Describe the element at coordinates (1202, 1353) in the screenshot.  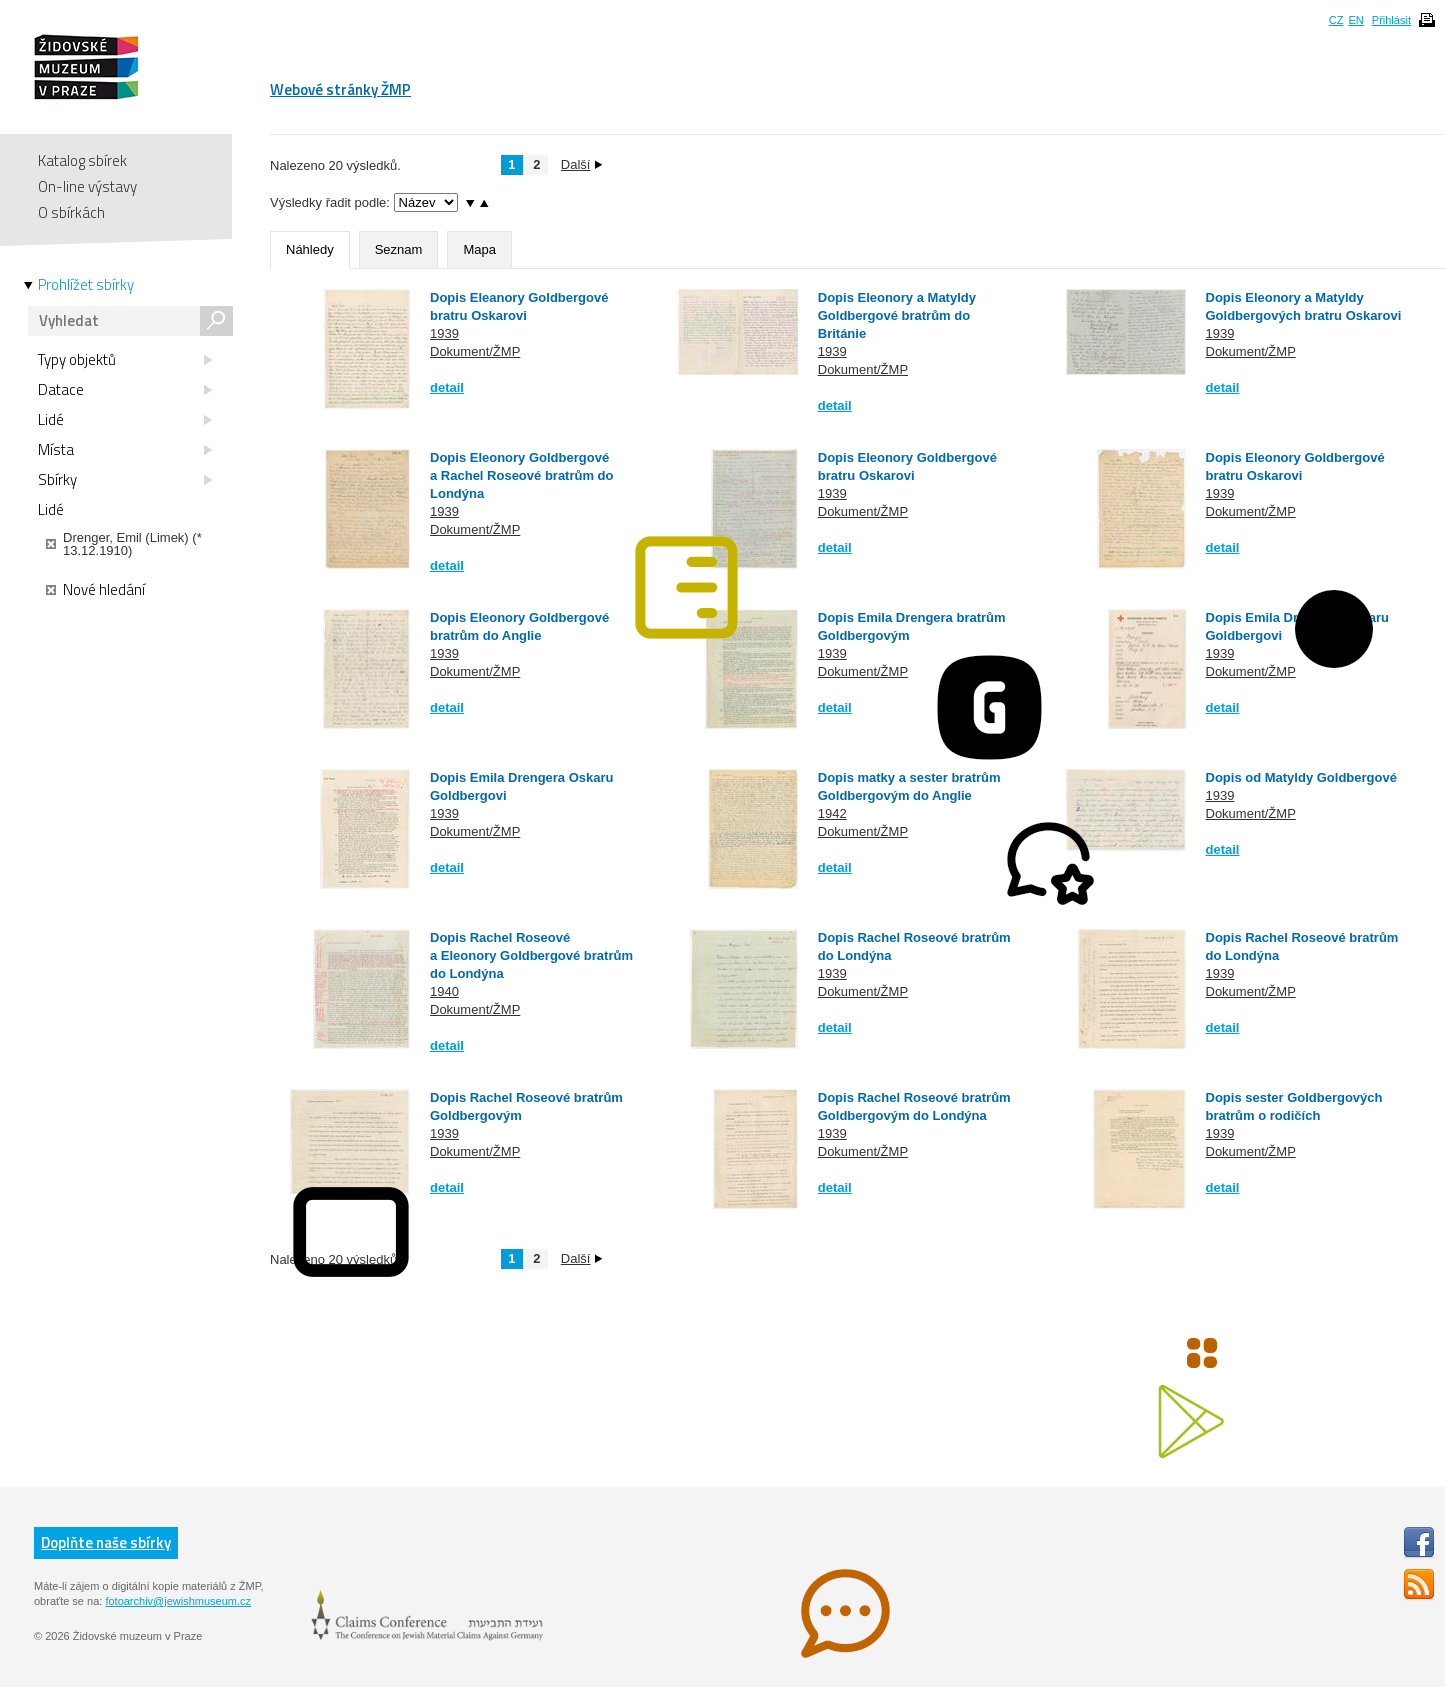
I see `view grid layout` at that location.